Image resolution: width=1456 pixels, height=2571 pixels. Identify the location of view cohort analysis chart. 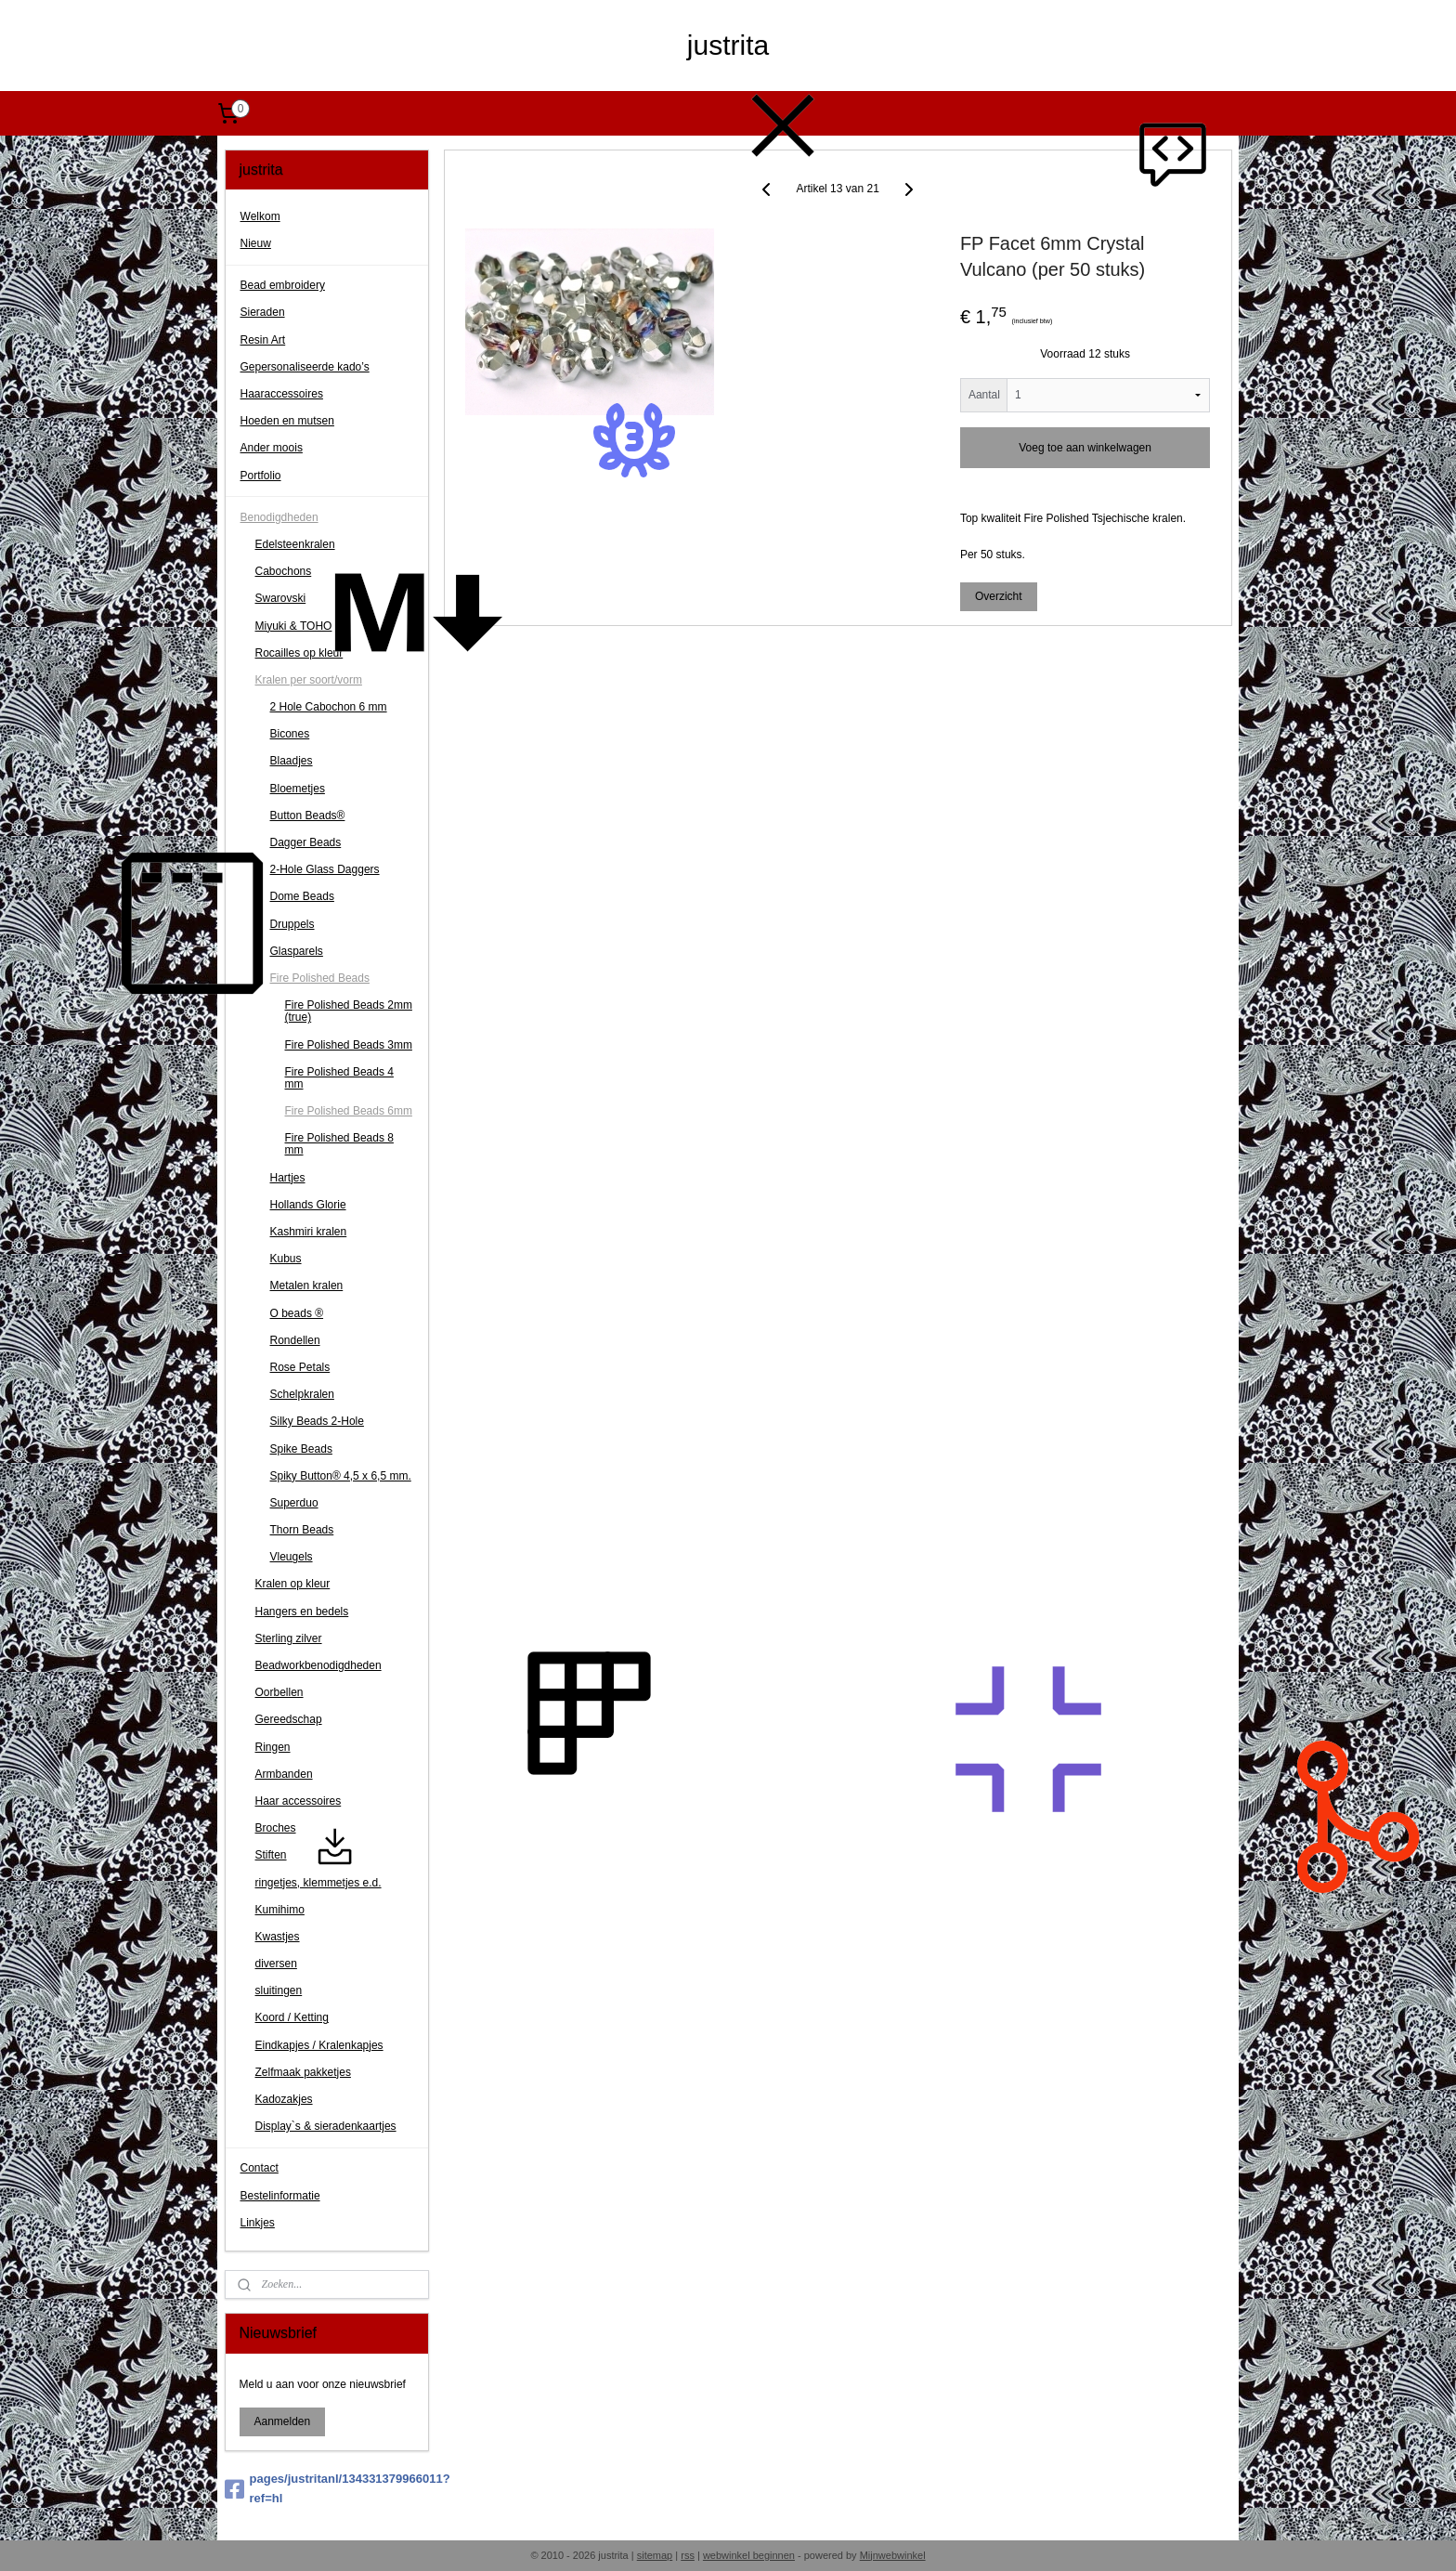
(589, 1713).